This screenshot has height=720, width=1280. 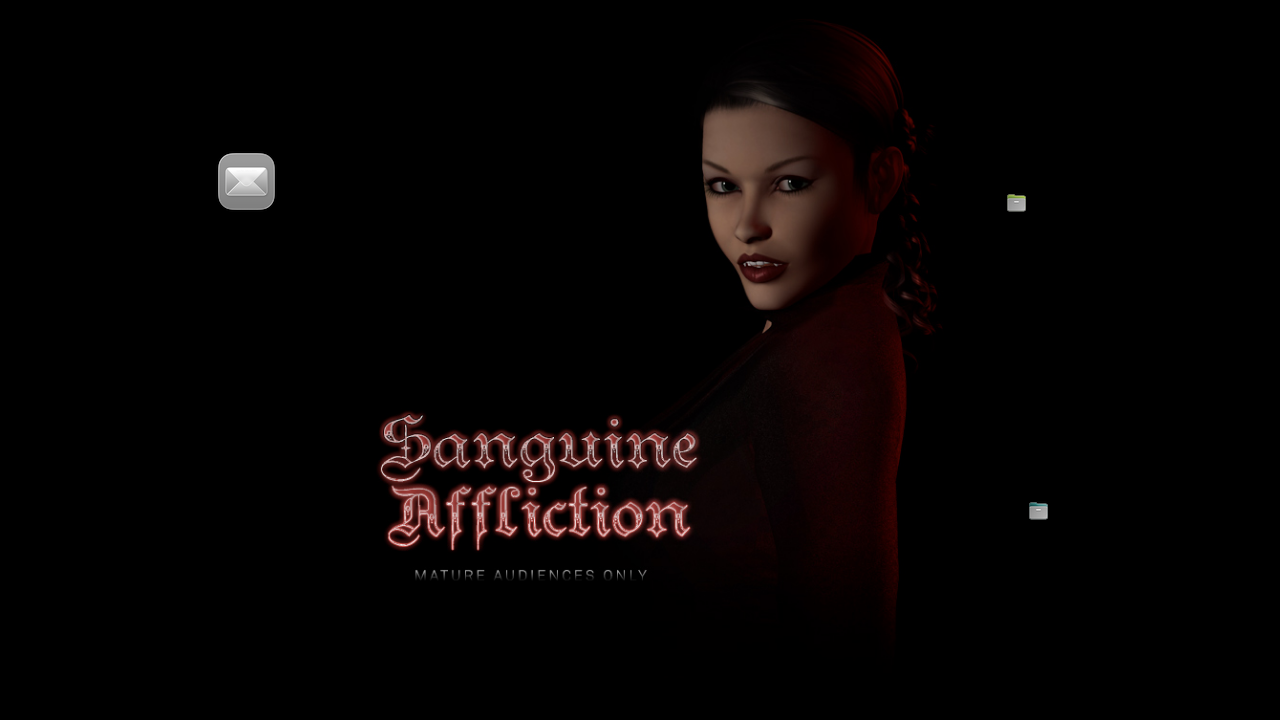 What do you see at coordinates (1038, 510) in the screenshot?
I see `open the nautilus file manager` at bounding box center [1038, 510].